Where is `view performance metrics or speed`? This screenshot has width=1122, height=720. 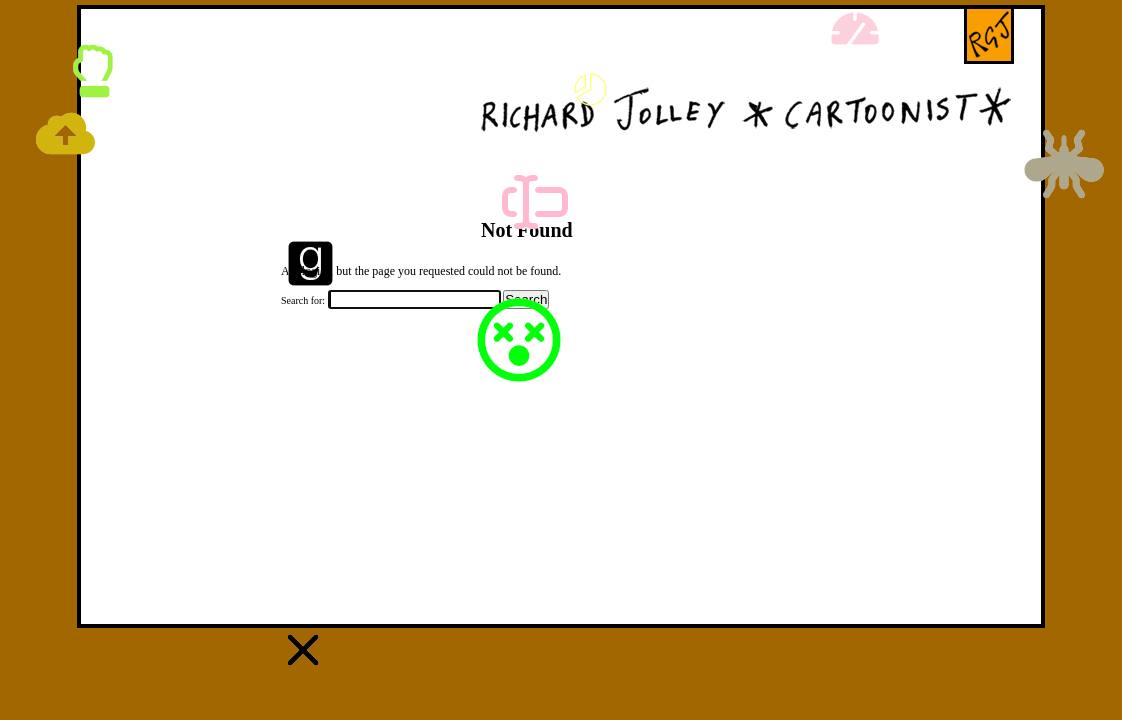
view performance metrics or speed is located at coordinates (855, 31).